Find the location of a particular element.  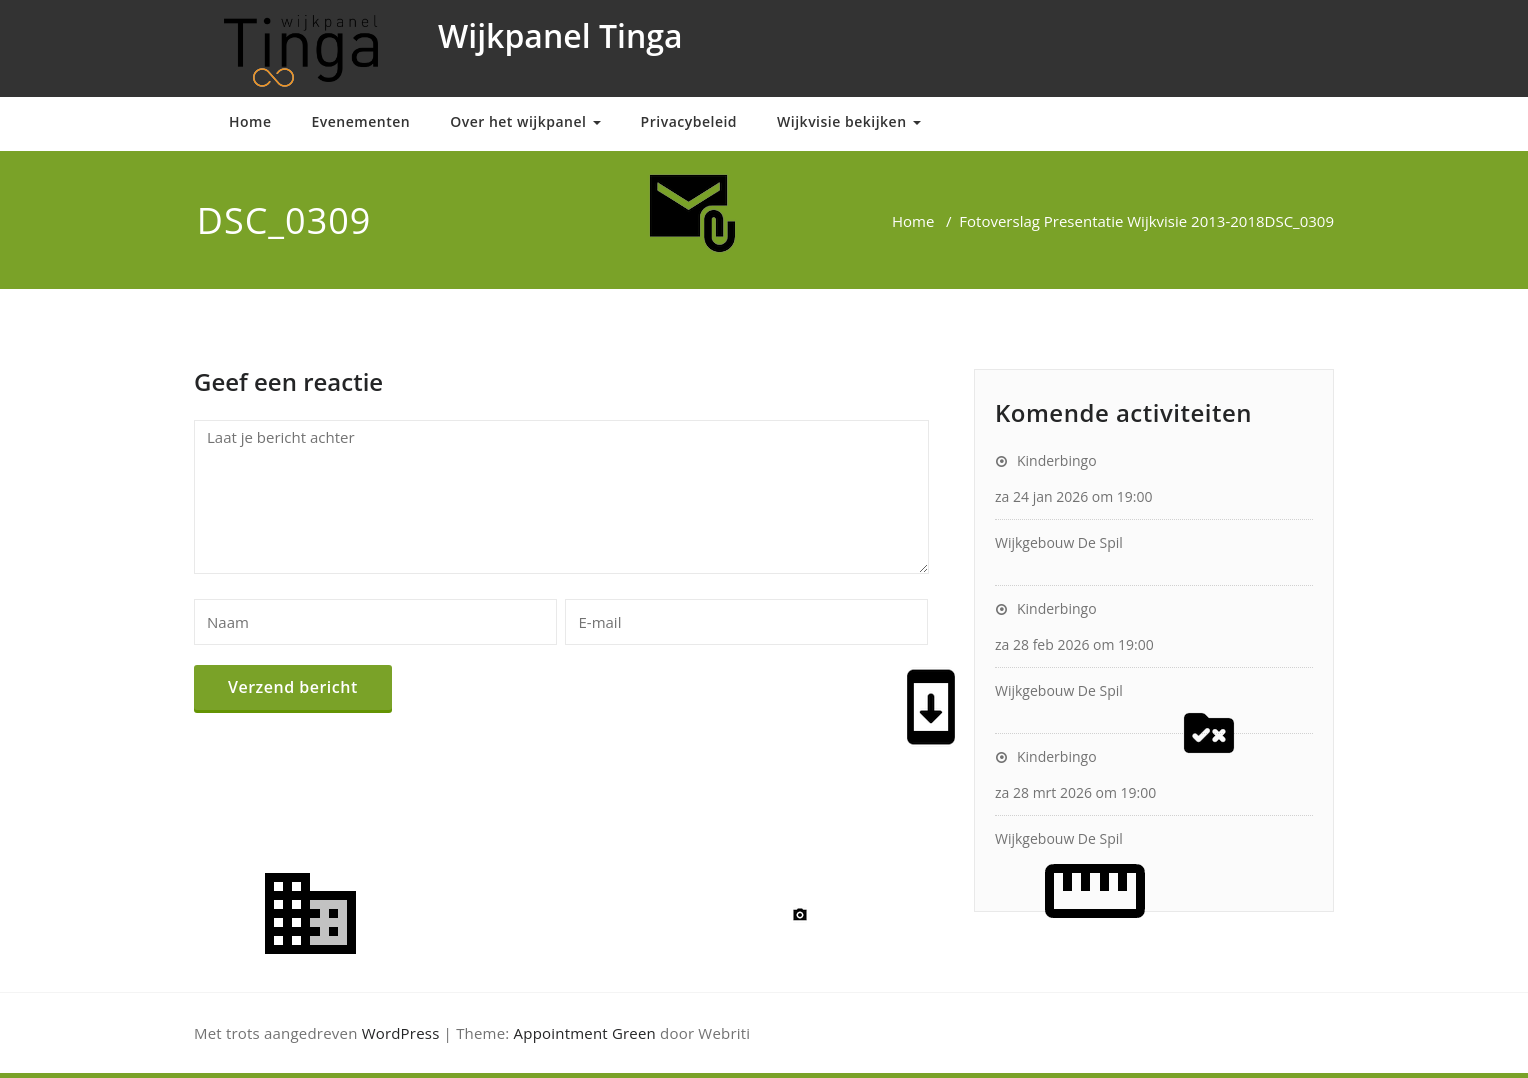

download a system update to your device is located at coordinates (931, 707).